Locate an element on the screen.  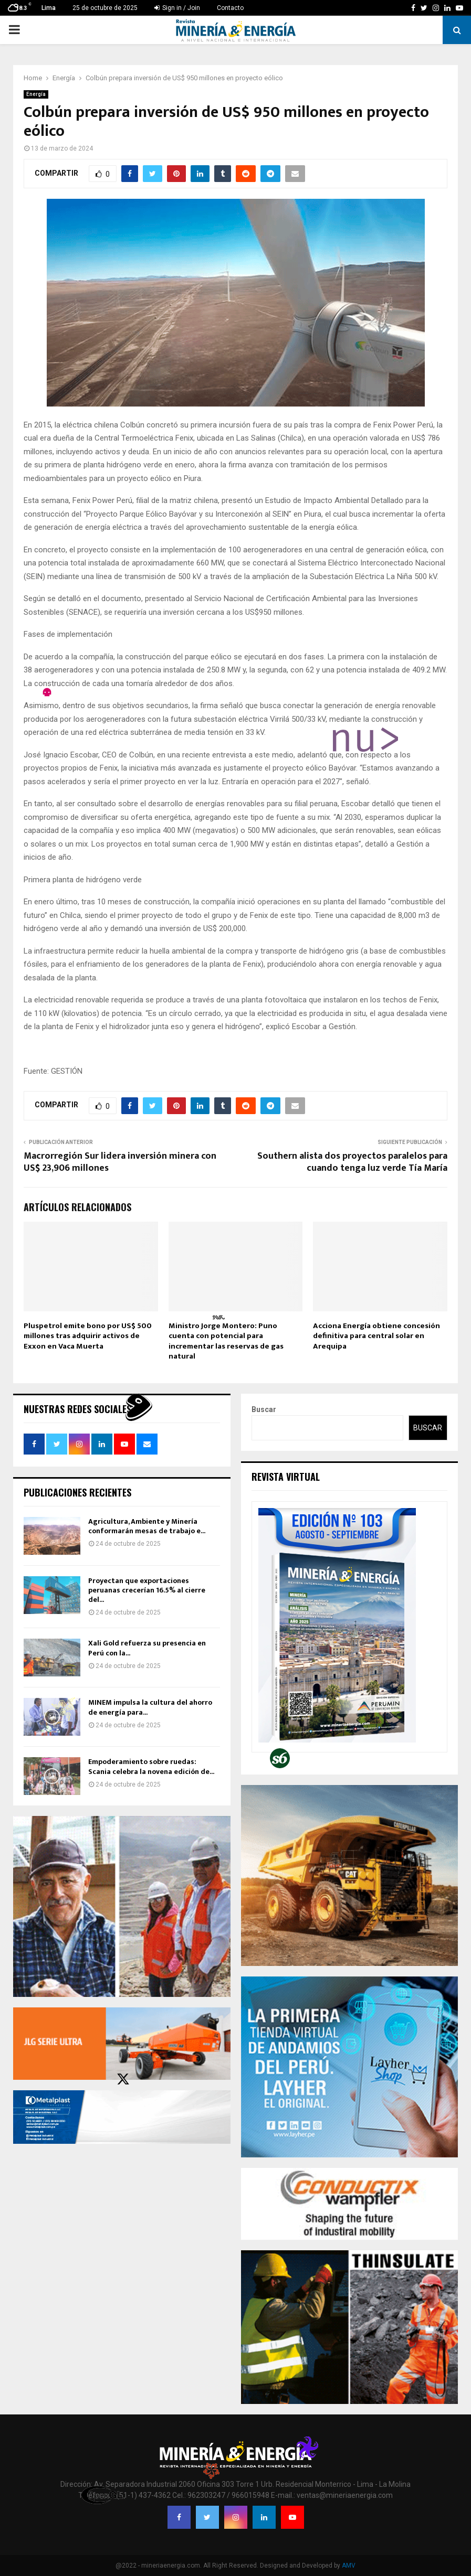
visit razer website or store is located at coordinates (63, 1709).